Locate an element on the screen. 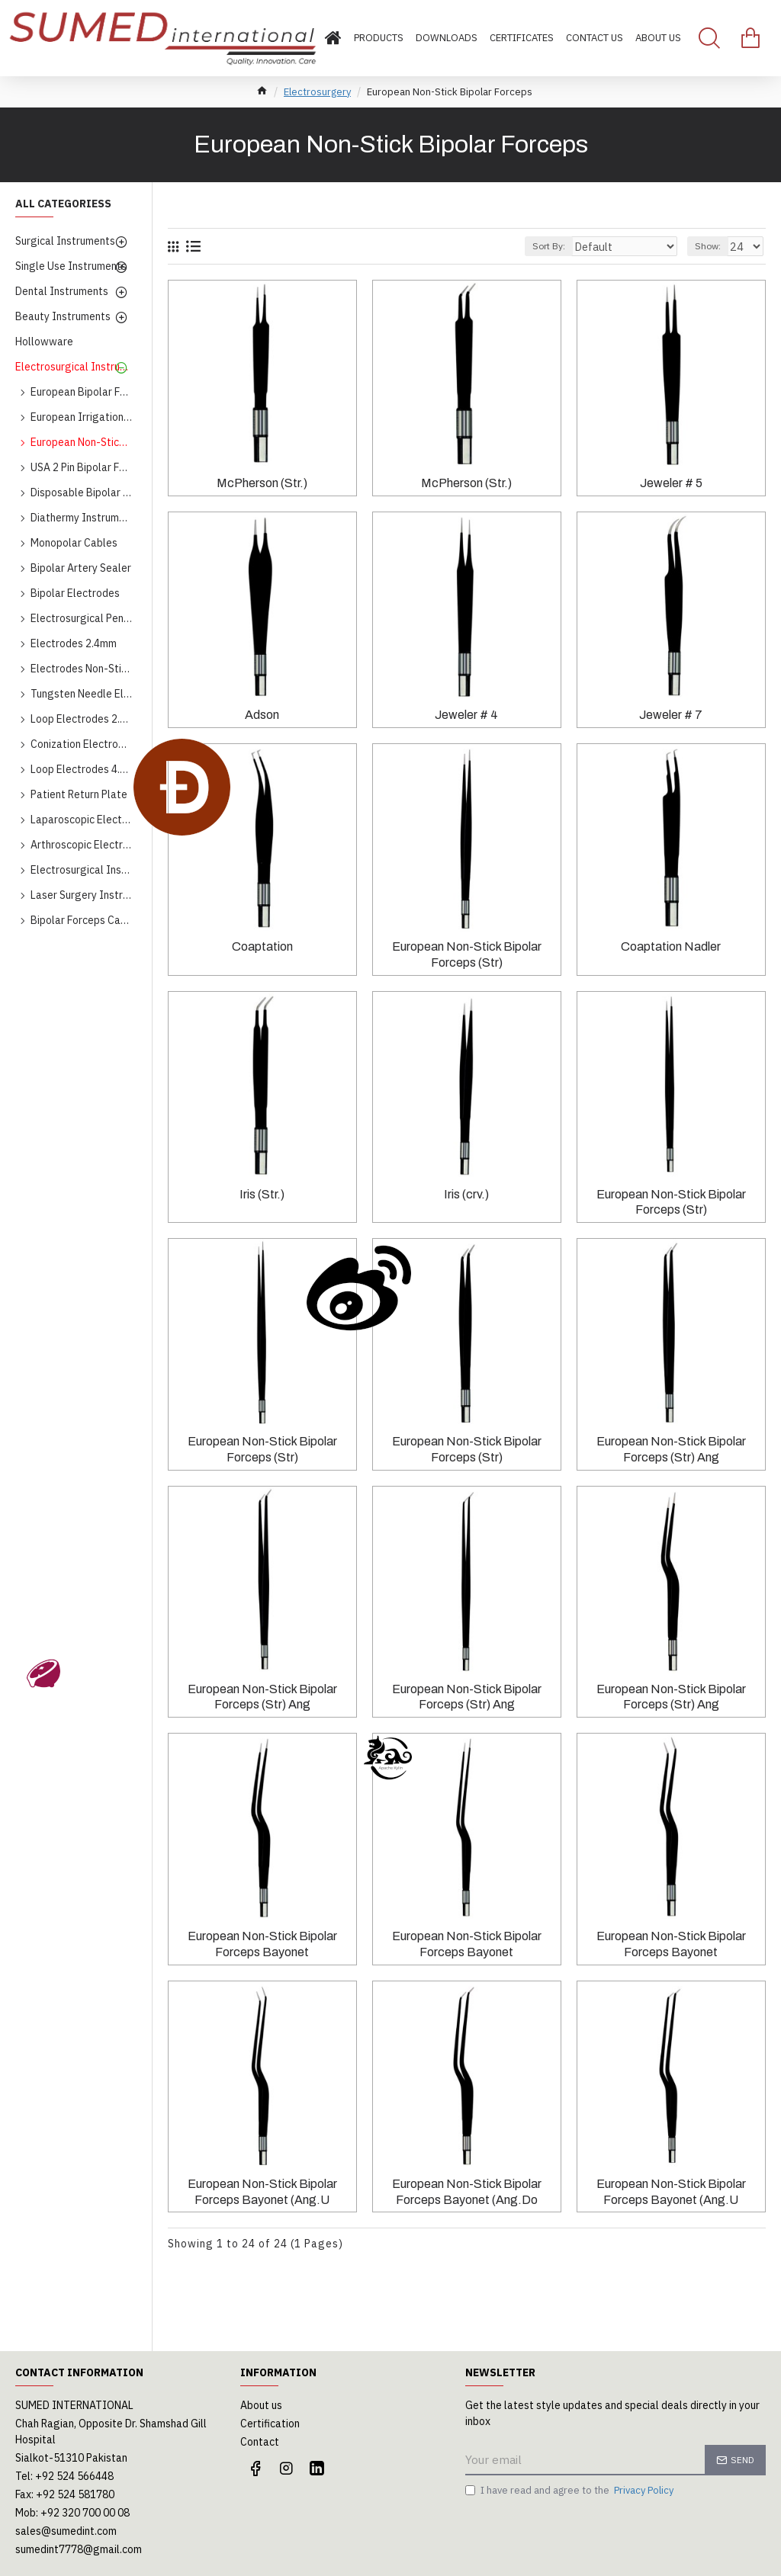 Image resolution: width=781 pixels, height=2576 pixels. open Sina Weibo app is located at coordinates (358, 1288).